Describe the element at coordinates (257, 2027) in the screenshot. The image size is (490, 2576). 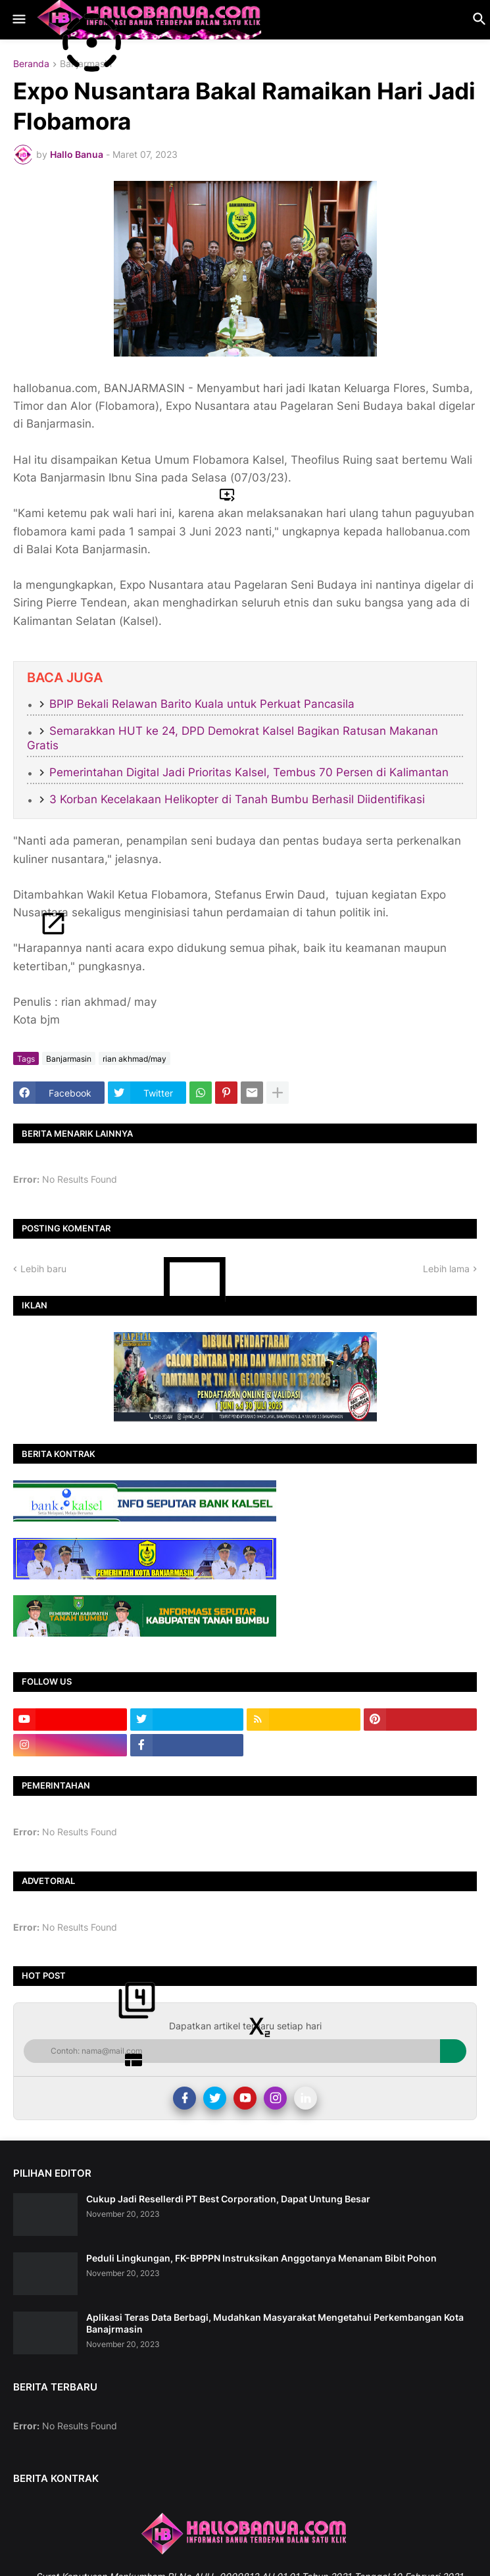
I see `format text as subscript` at that location.